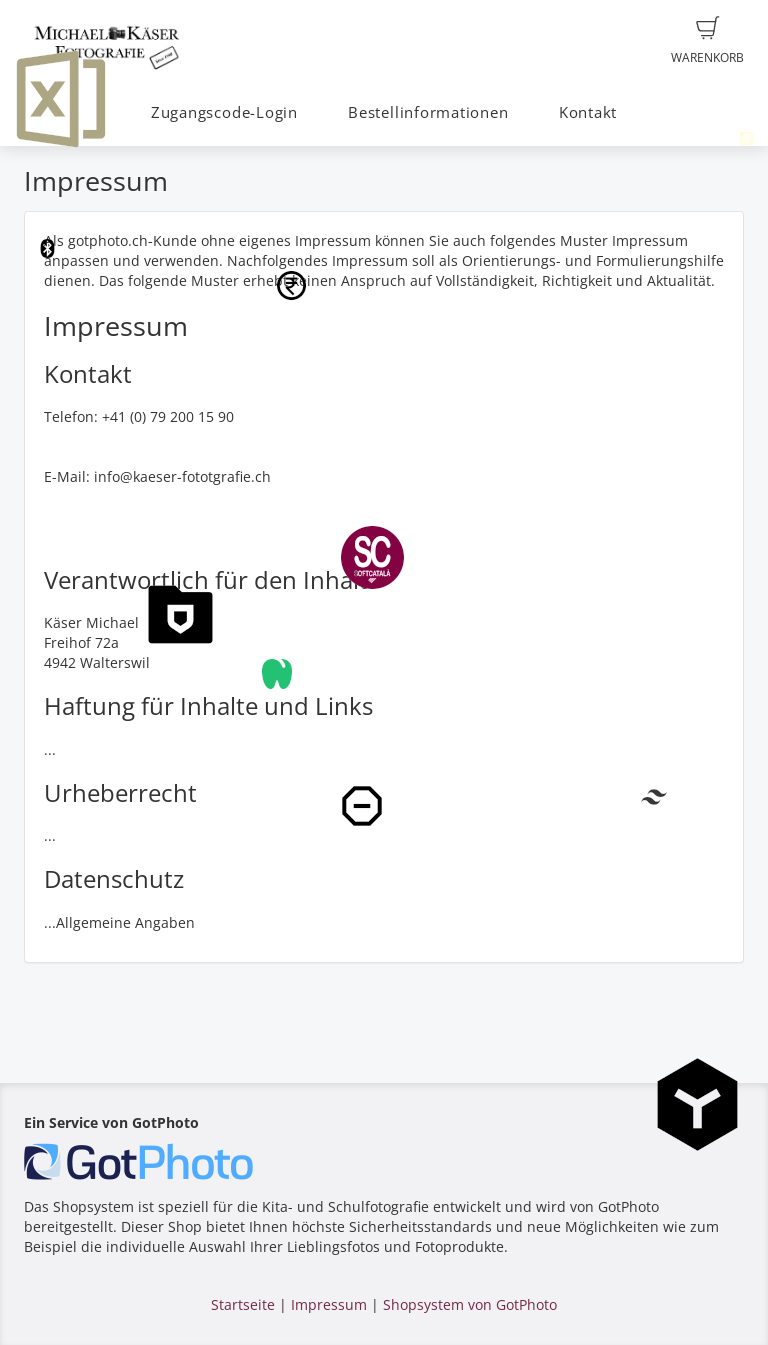 This screenshot has height=1345, width=768. Describe the element at coordinates (47, 248) in the screenshot. I see `toggle bluetooth connectivity on or off` at that location.